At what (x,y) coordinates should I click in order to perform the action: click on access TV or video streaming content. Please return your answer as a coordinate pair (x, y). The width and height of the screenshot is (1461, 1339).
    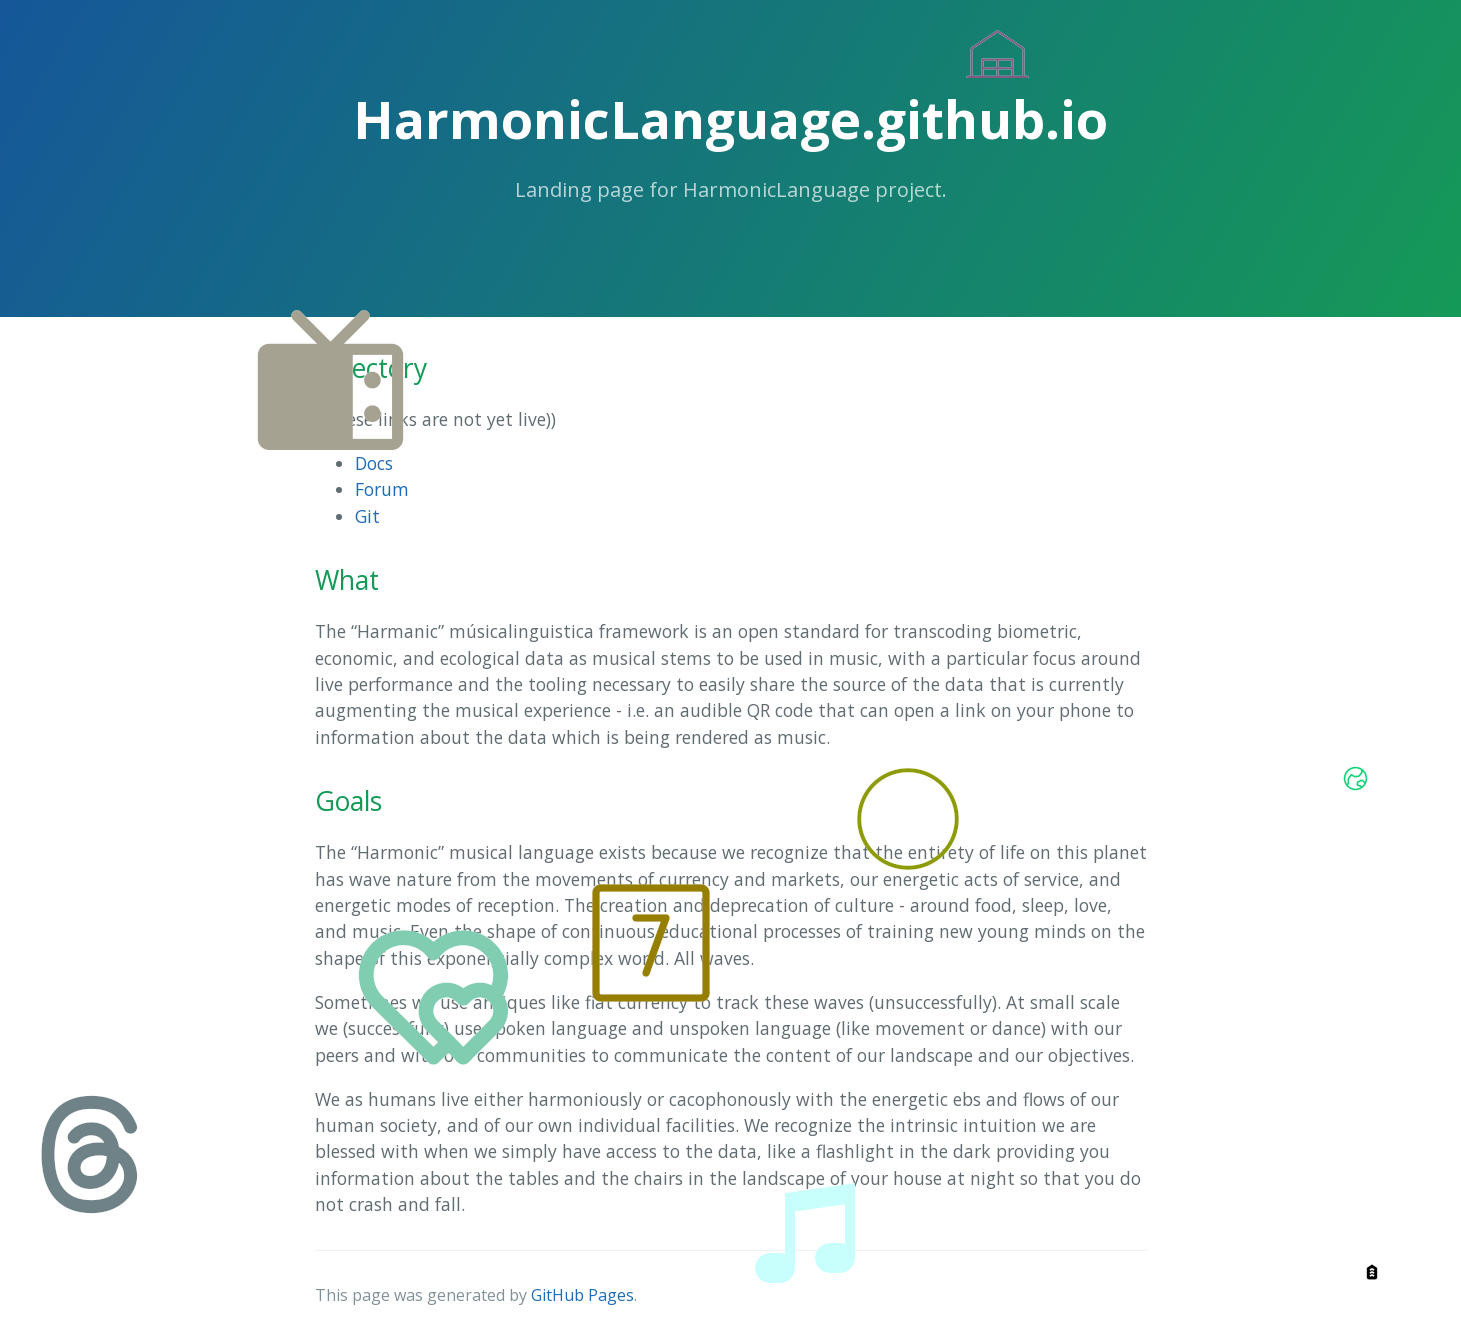
    Looking at the image, I should click on (330, 388).